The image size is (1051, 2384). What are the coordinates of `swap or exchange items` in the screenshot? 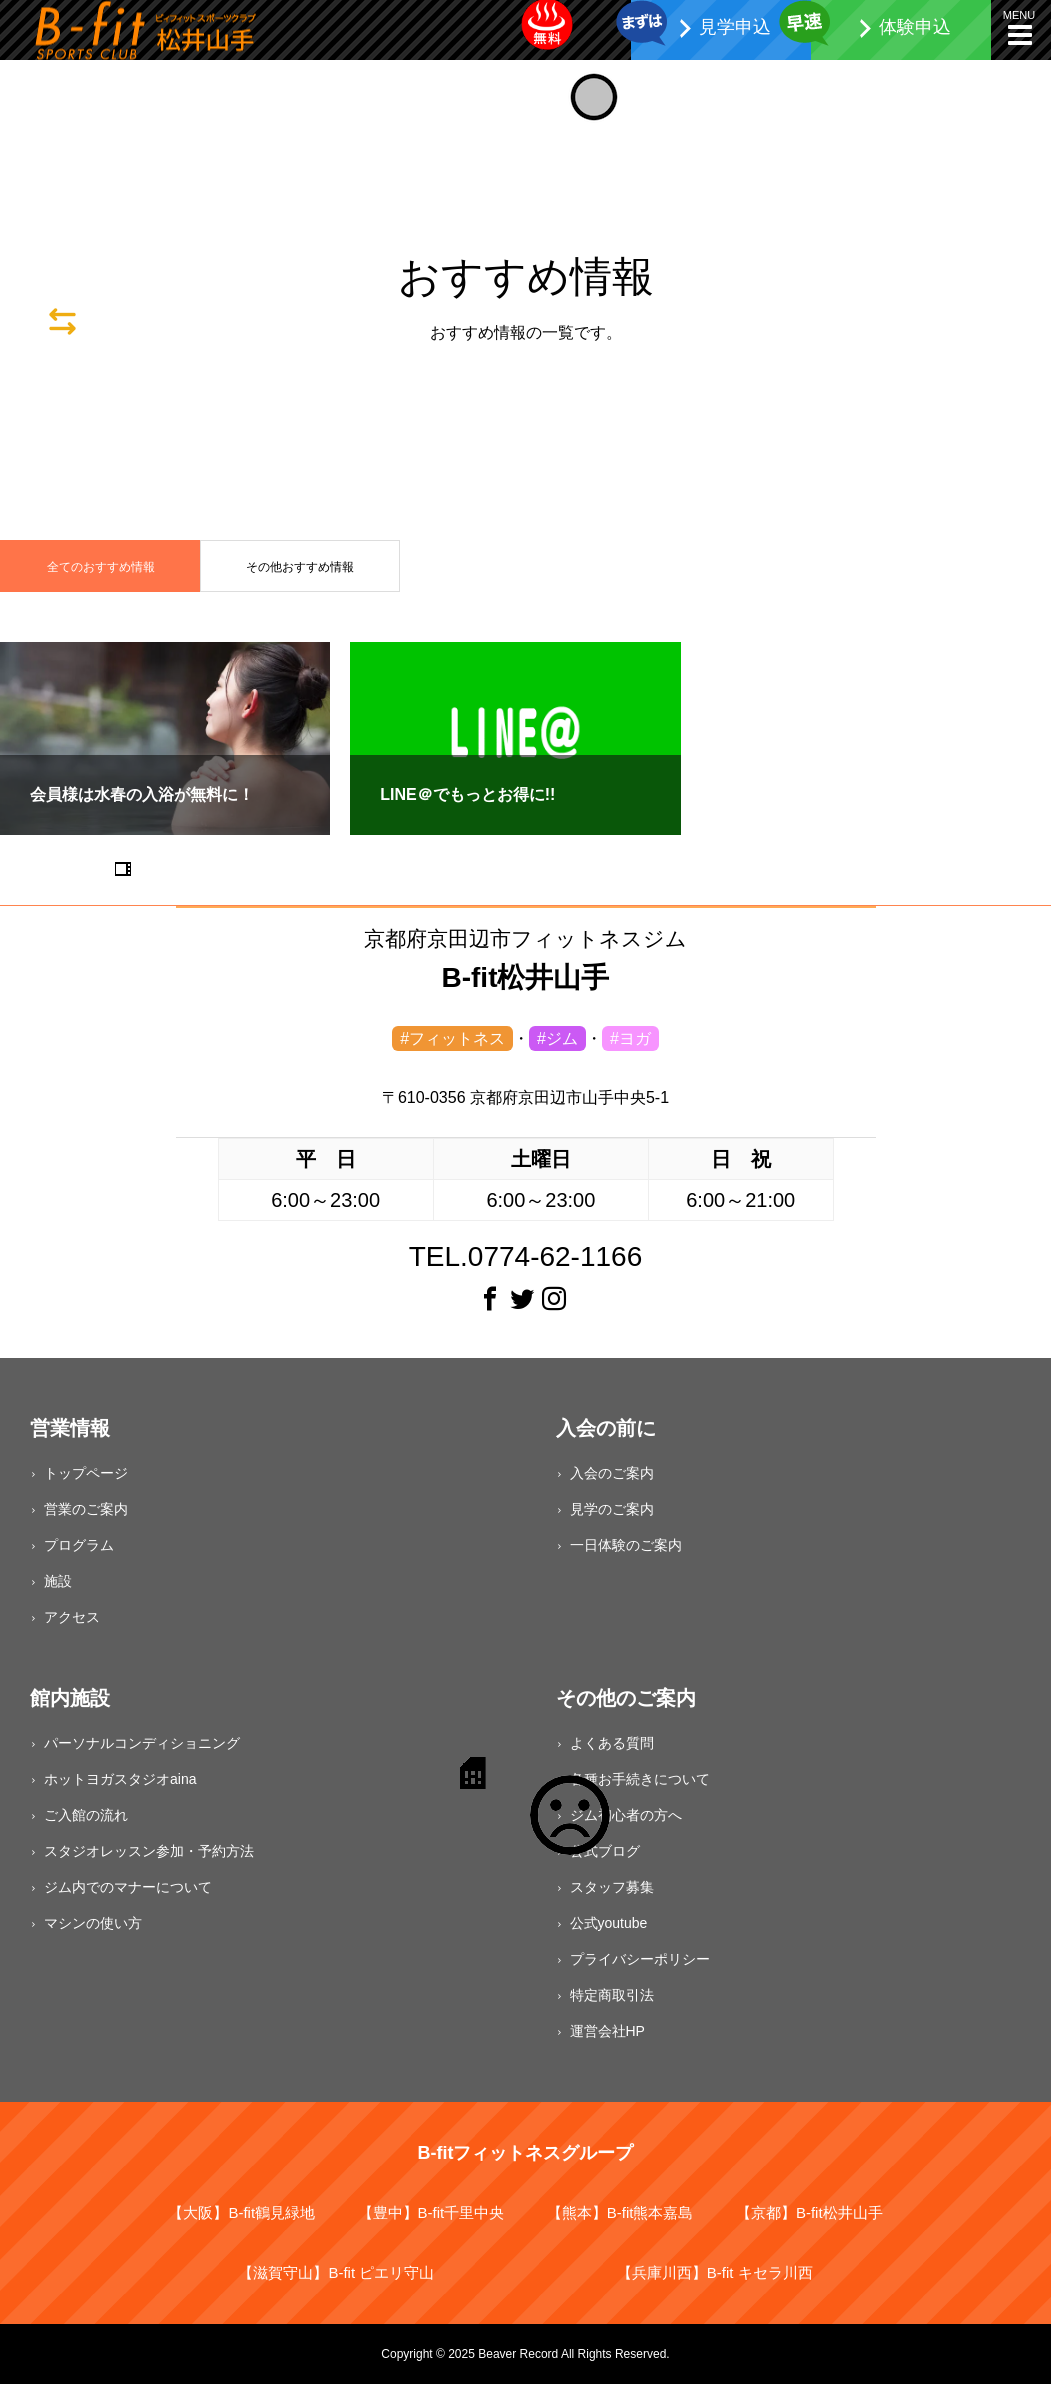 It's located at (62, 321).